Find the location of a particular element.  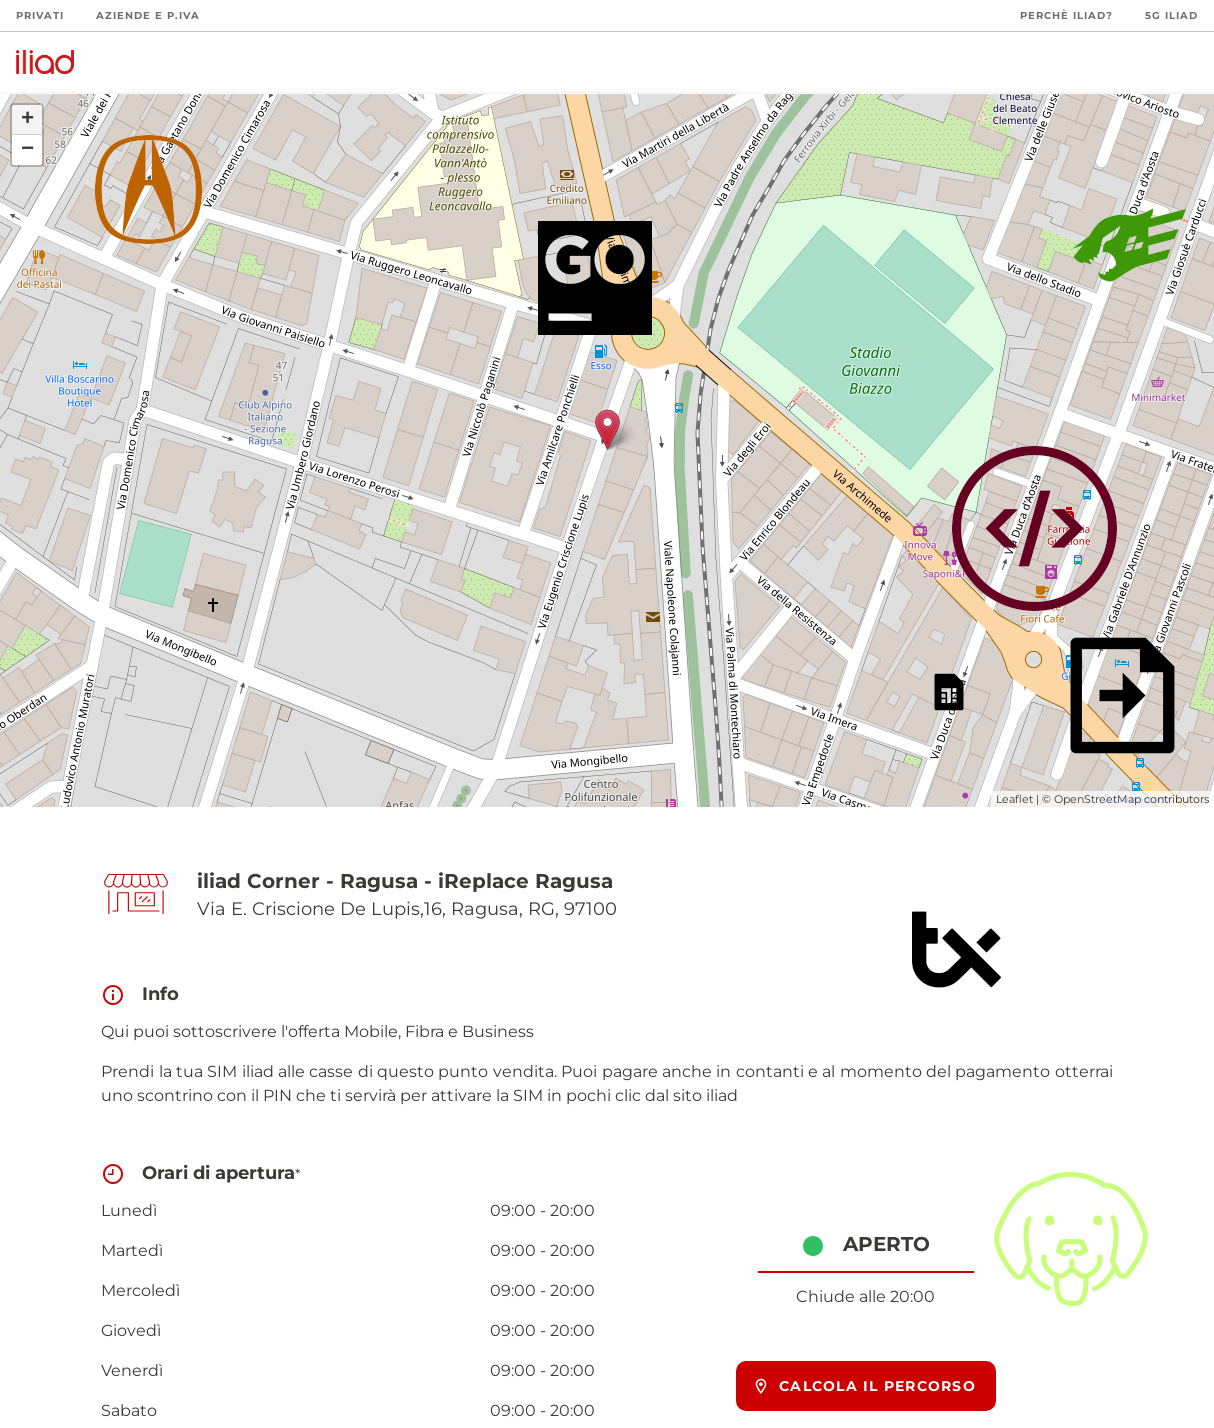

codecrafters logo is located at coordinates (1034, 528).